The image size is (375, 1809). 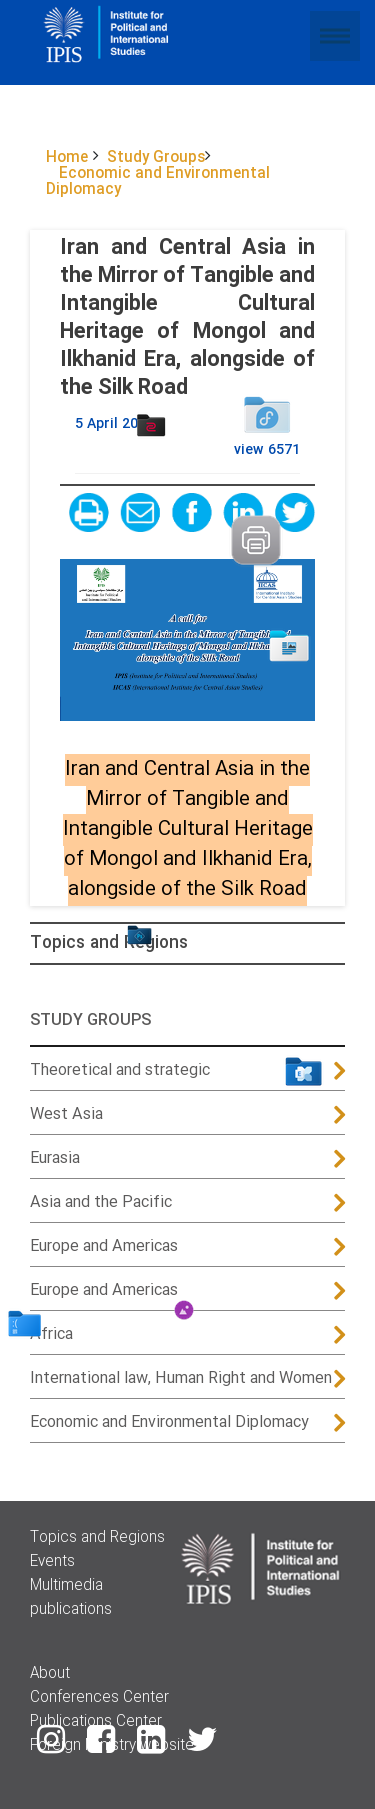 I want to click on folder containing fedora linux system files, so click(x=267, y=416).